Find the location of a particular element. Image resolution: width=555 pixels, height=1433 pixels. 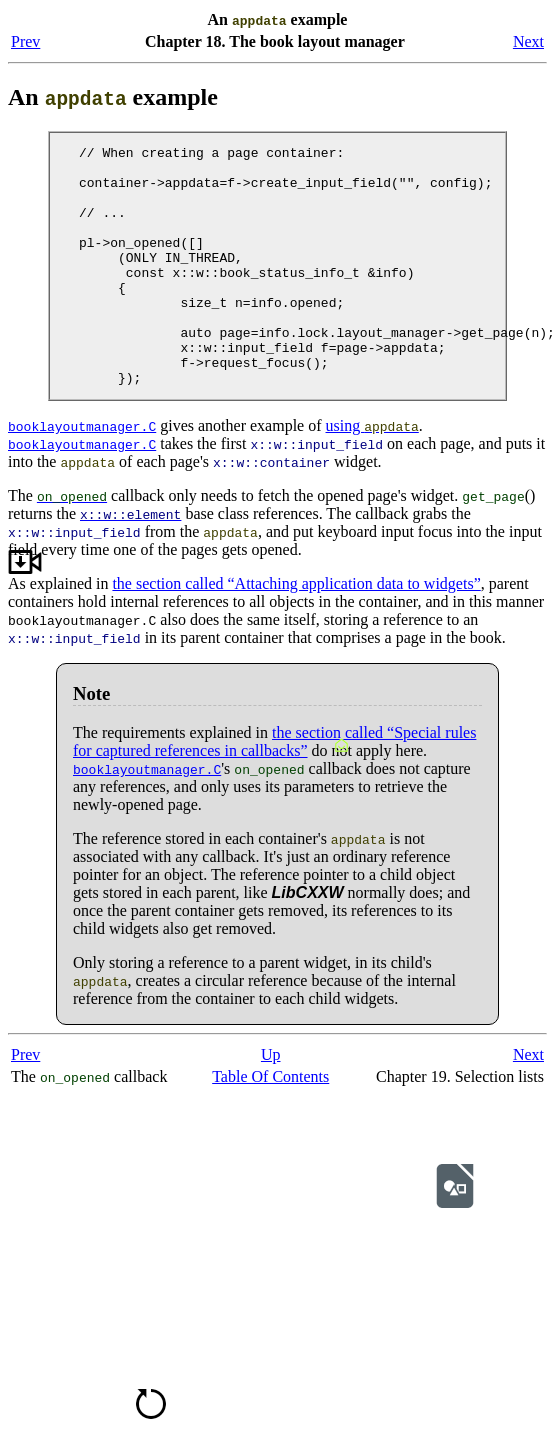

reset or refresh to original state is located at coordinates (151, 1404).